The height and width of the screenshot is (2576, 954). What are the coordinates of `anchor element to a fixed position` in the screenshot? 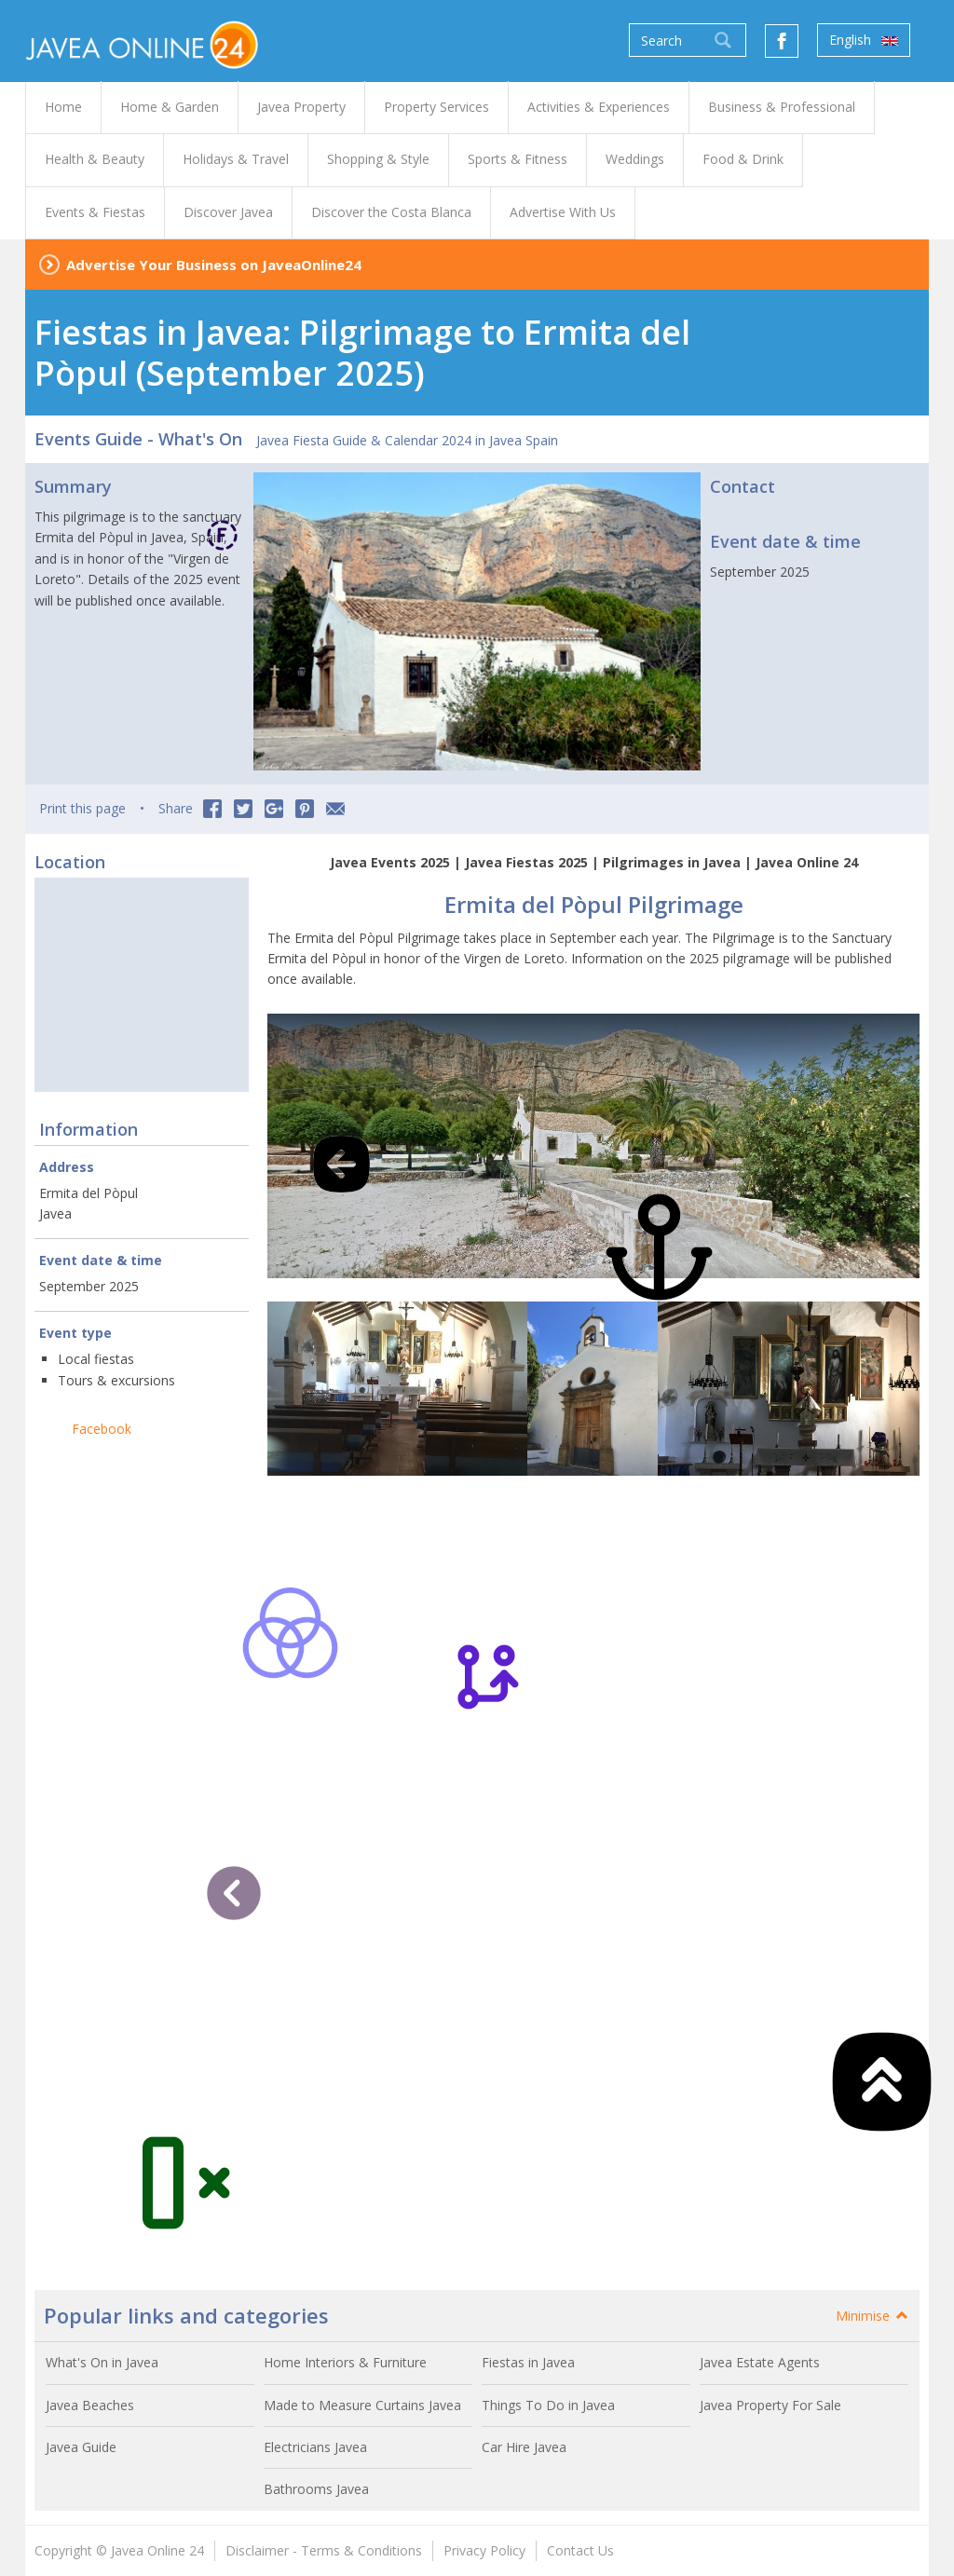 It's located at (659, 1247).